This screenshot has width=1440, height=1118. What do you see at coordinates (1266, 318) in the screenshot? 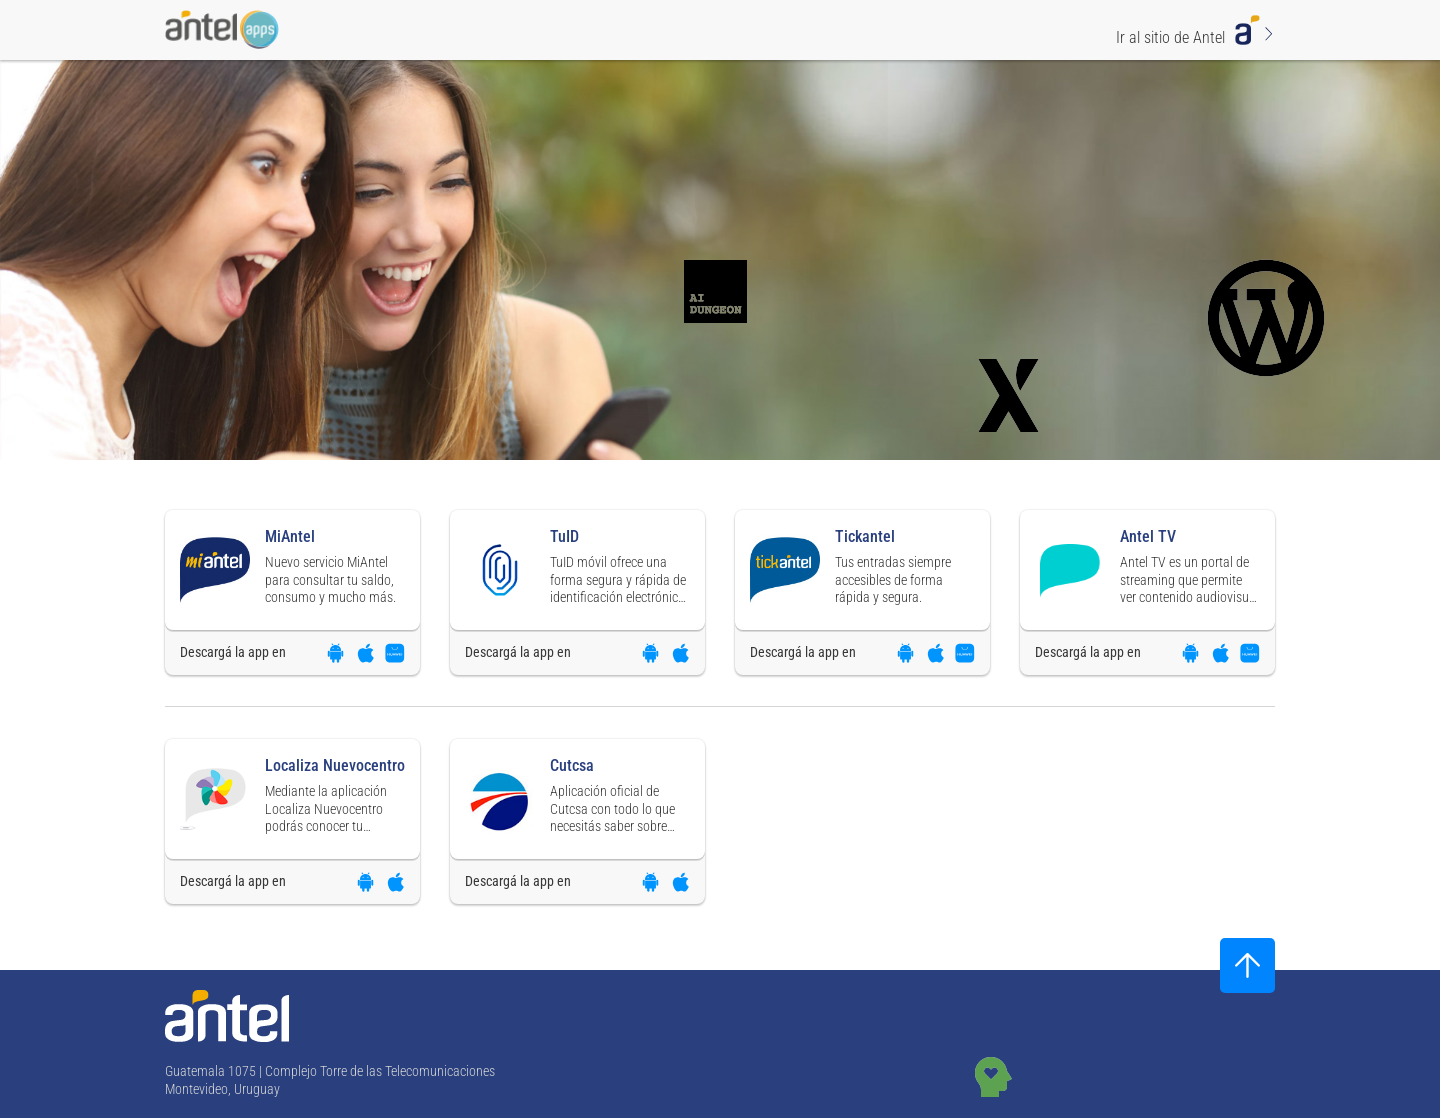
I see `link to WordPress website or blog` at bounding box center [1266, 318].